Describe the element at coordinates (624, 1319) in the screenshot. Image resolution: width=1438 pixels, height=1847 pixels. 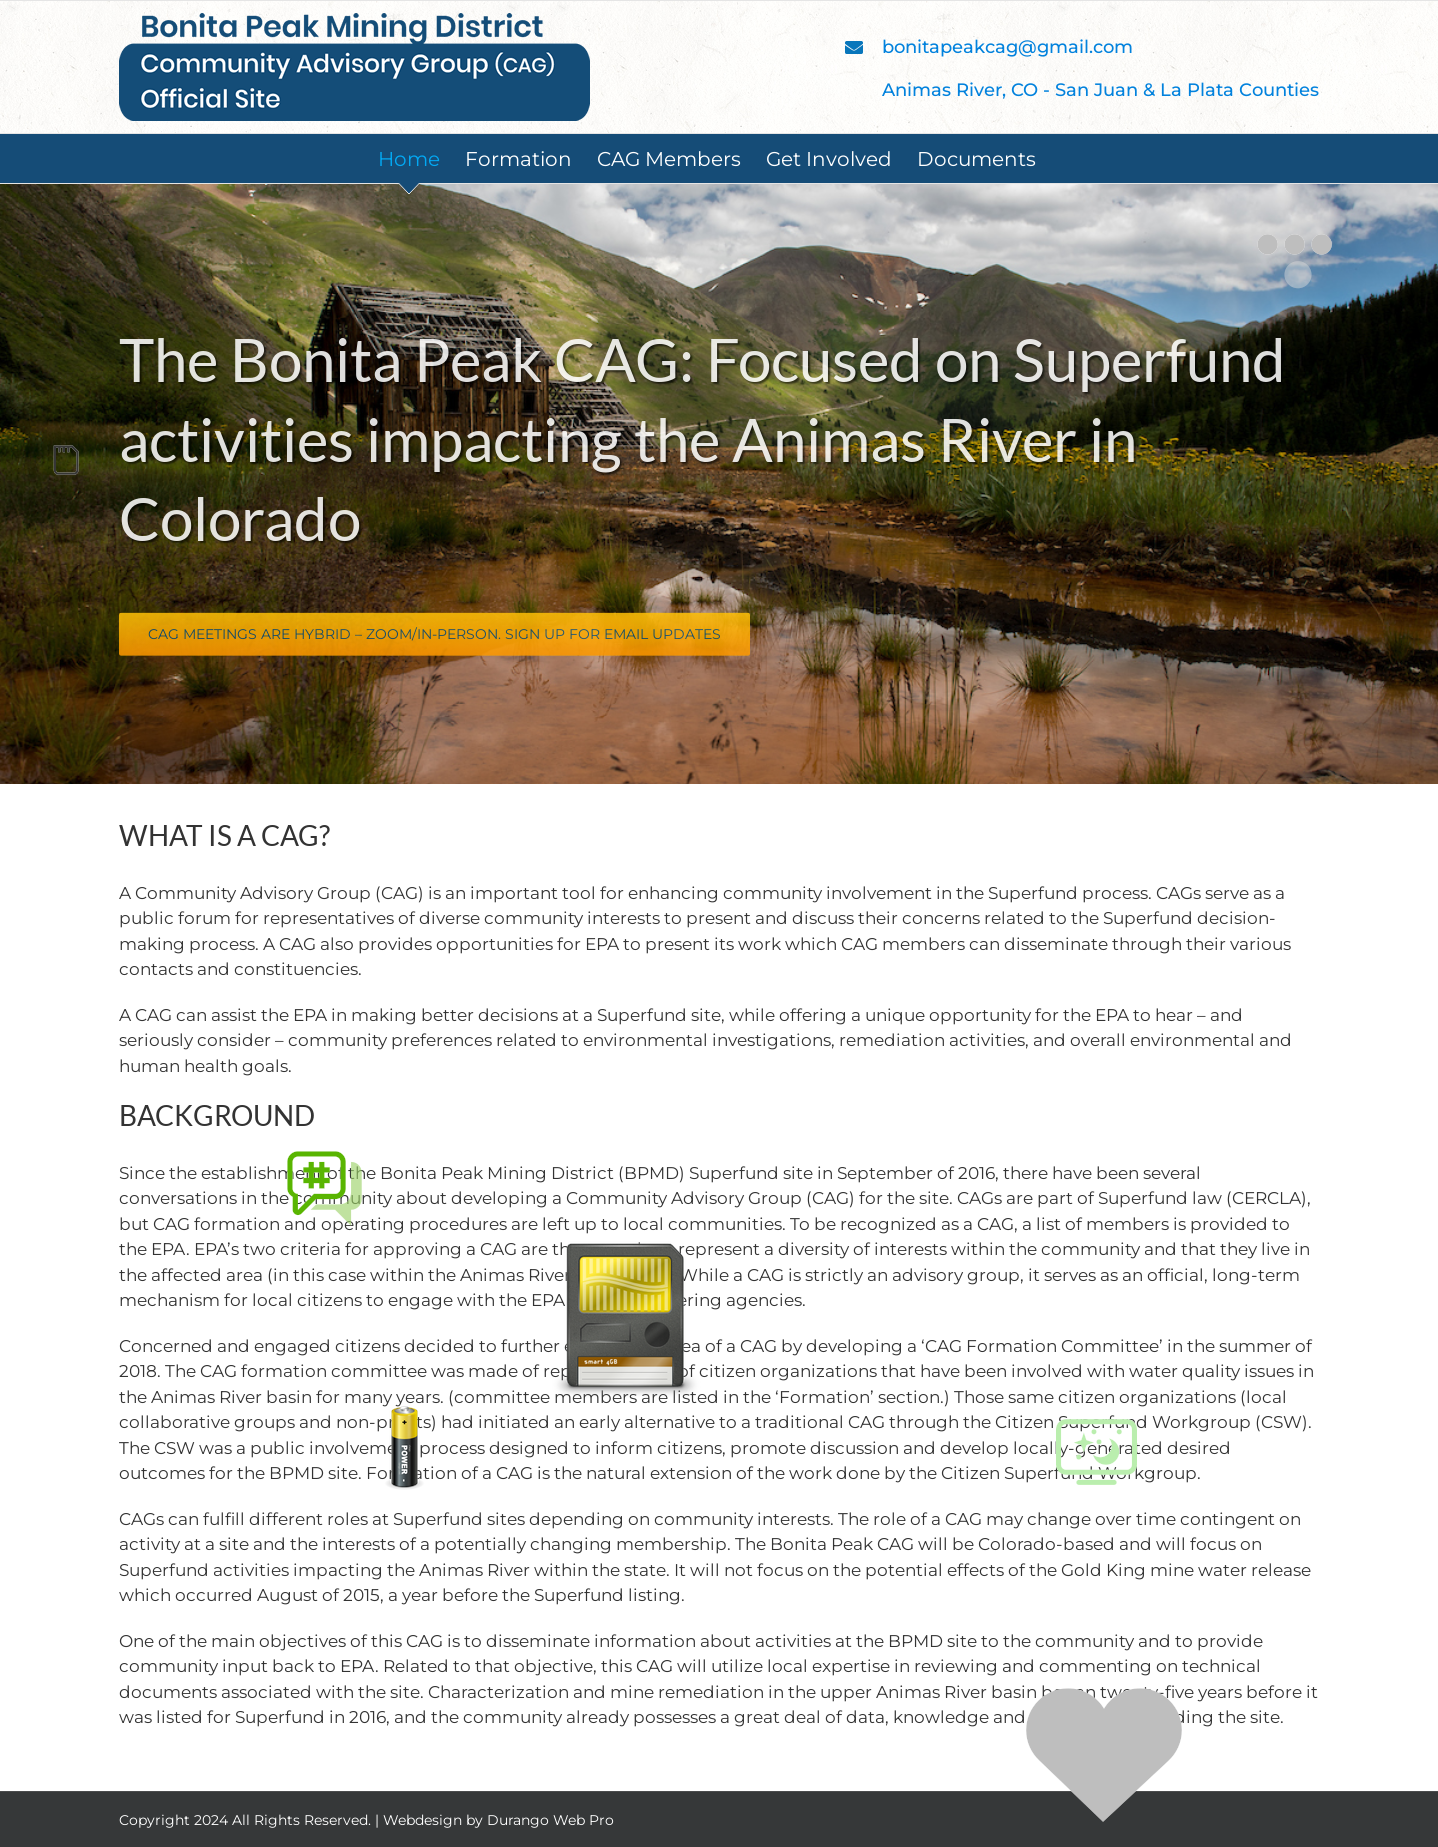
I see `access removable flash storage device` at that location.